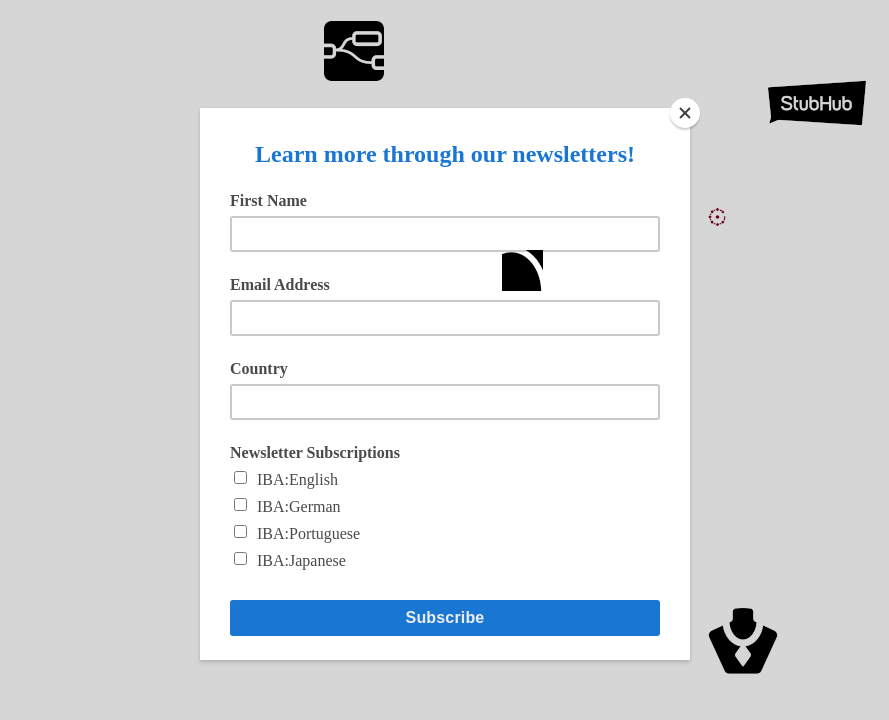  I want to click on open zerodha trading app, so click(522, 270).